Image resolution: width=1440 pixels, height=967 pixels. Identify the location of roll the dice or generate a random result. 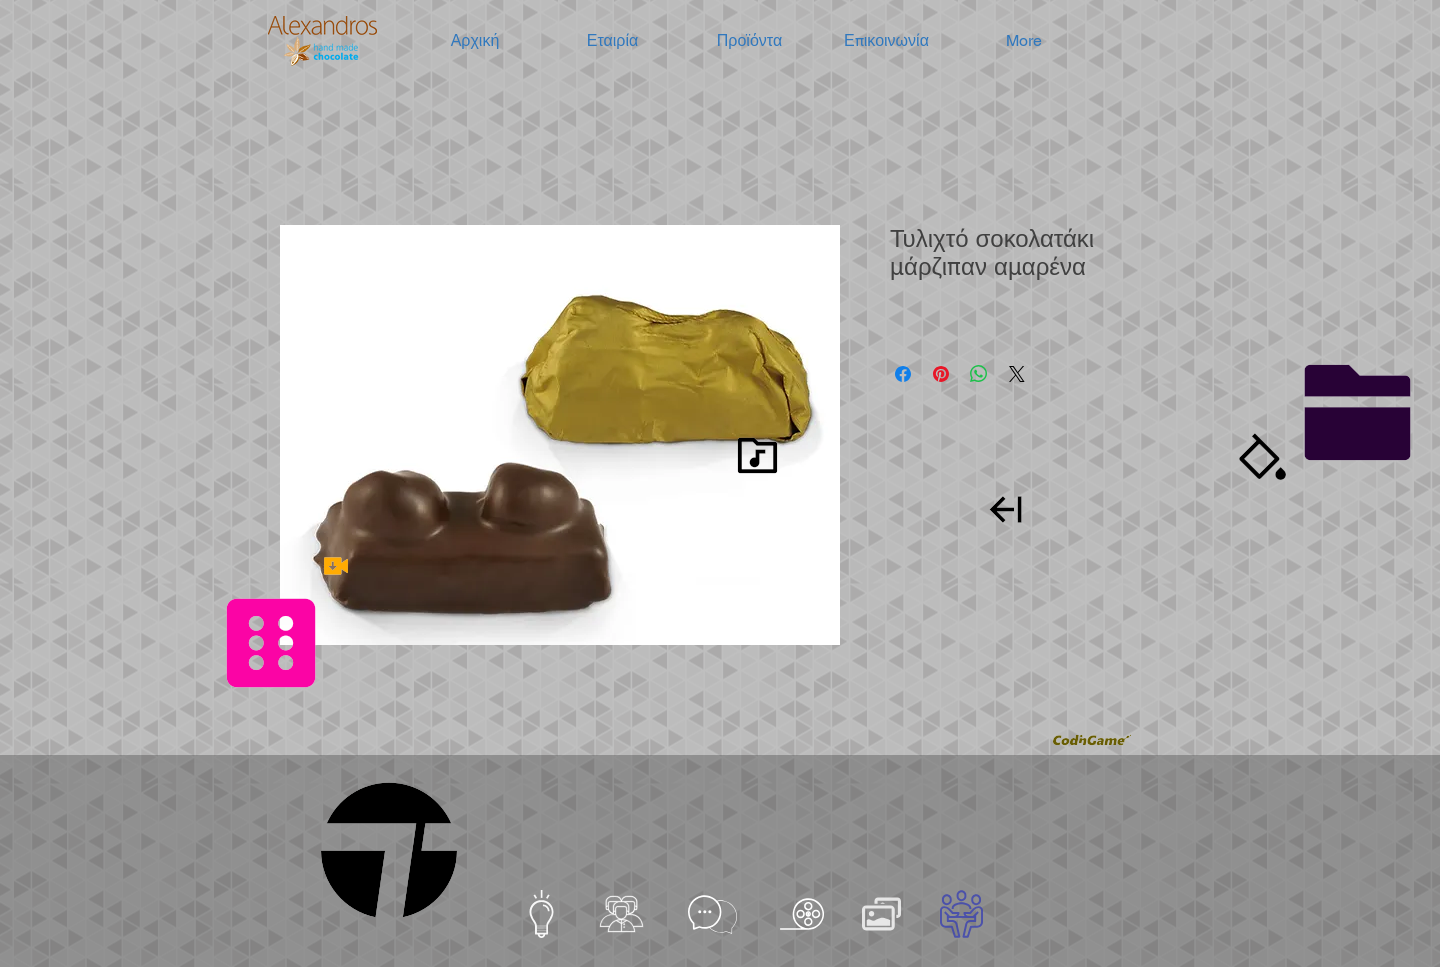
(271, 643).